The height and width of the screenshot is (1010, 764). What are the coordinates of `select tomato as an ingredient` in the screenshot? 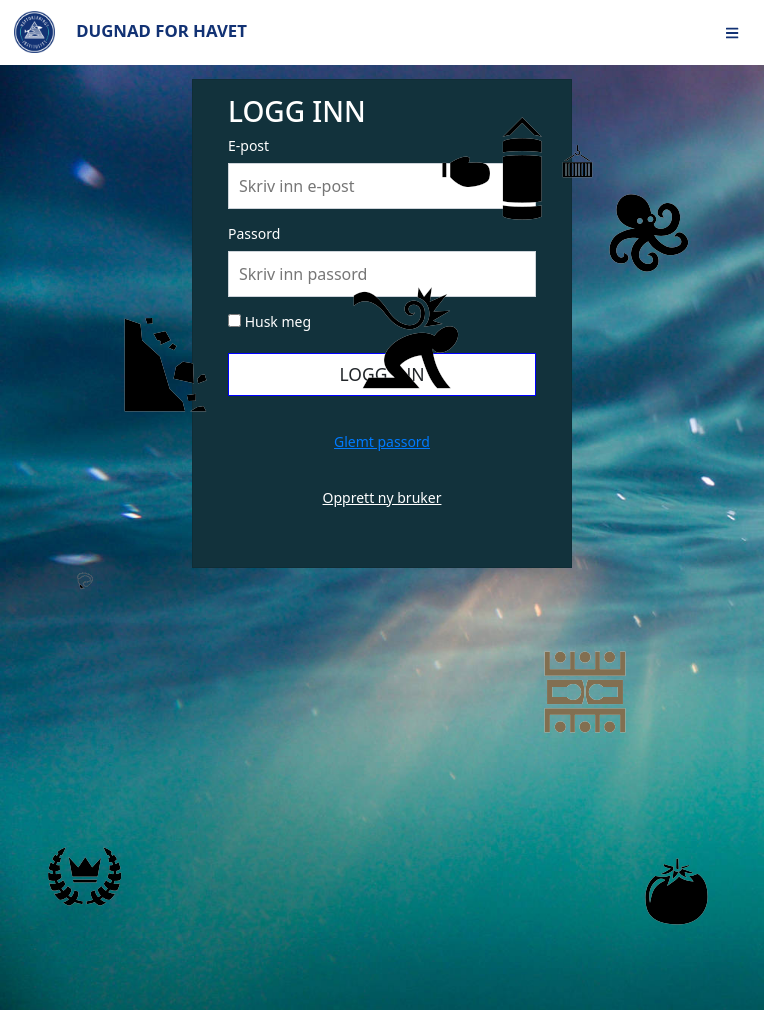 It's located at (676, 891).